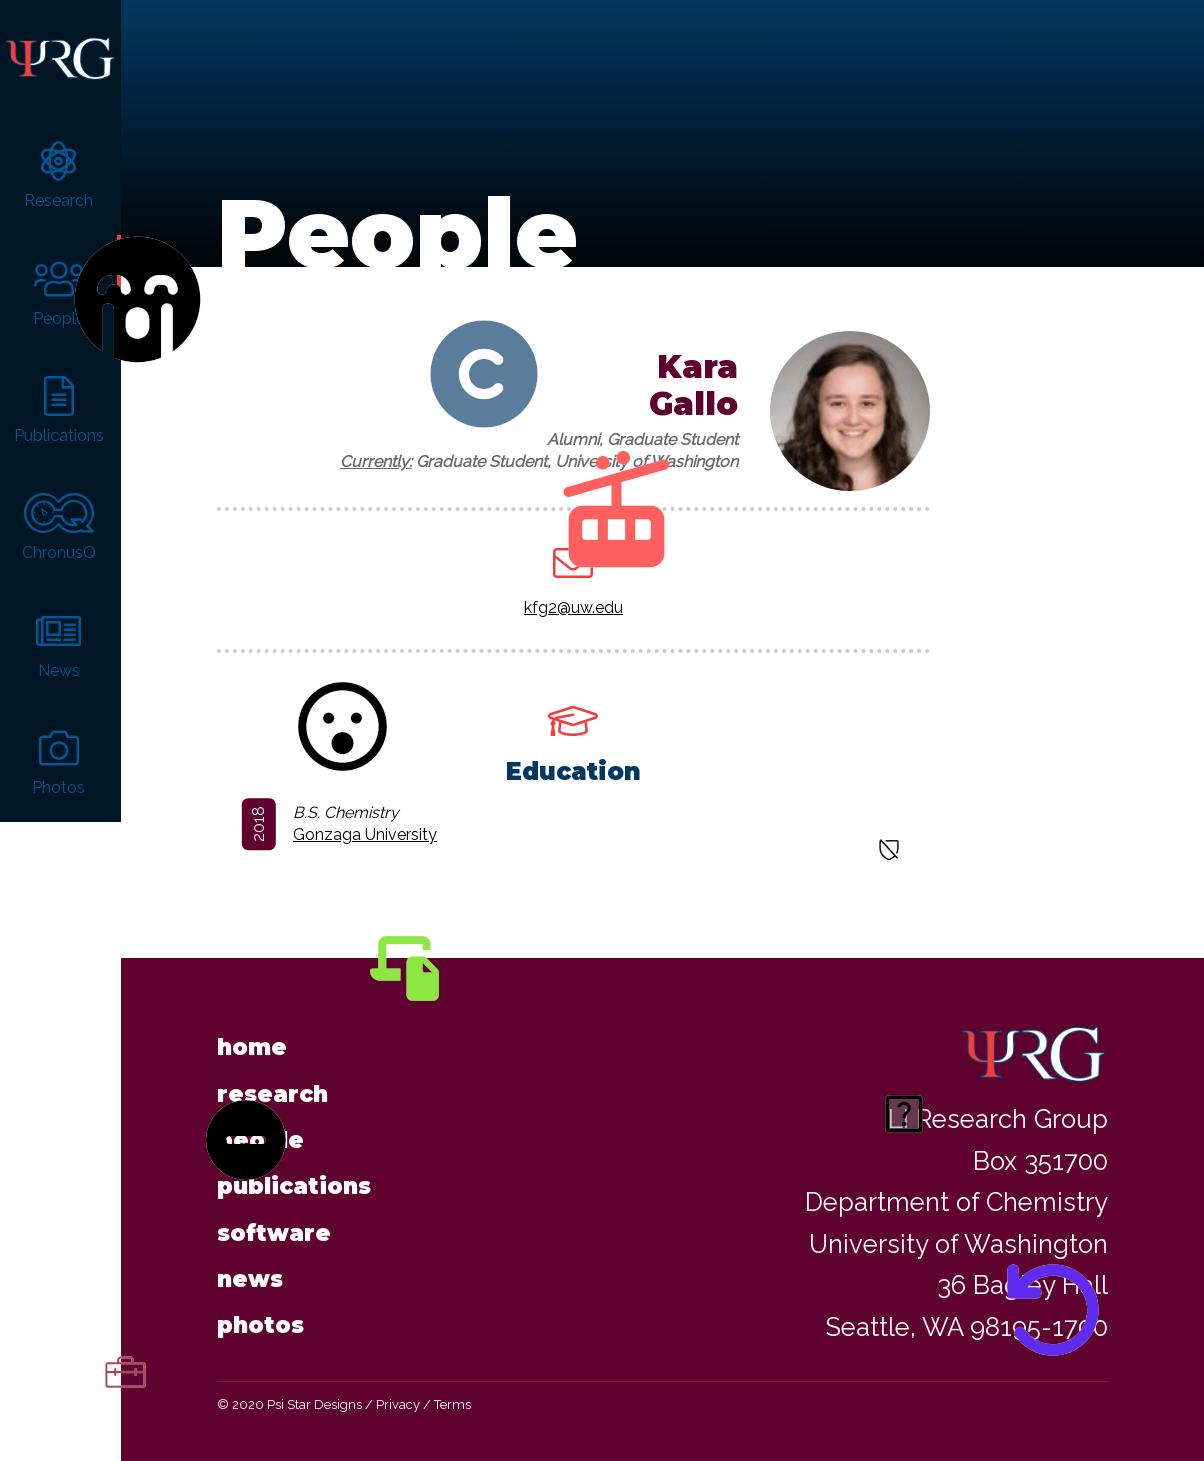 This screenshot has height=1461, width=1204. Describe the element at coordinates (616, 512) in the screenshot. I see `view tram or cable car transit options` at that location.